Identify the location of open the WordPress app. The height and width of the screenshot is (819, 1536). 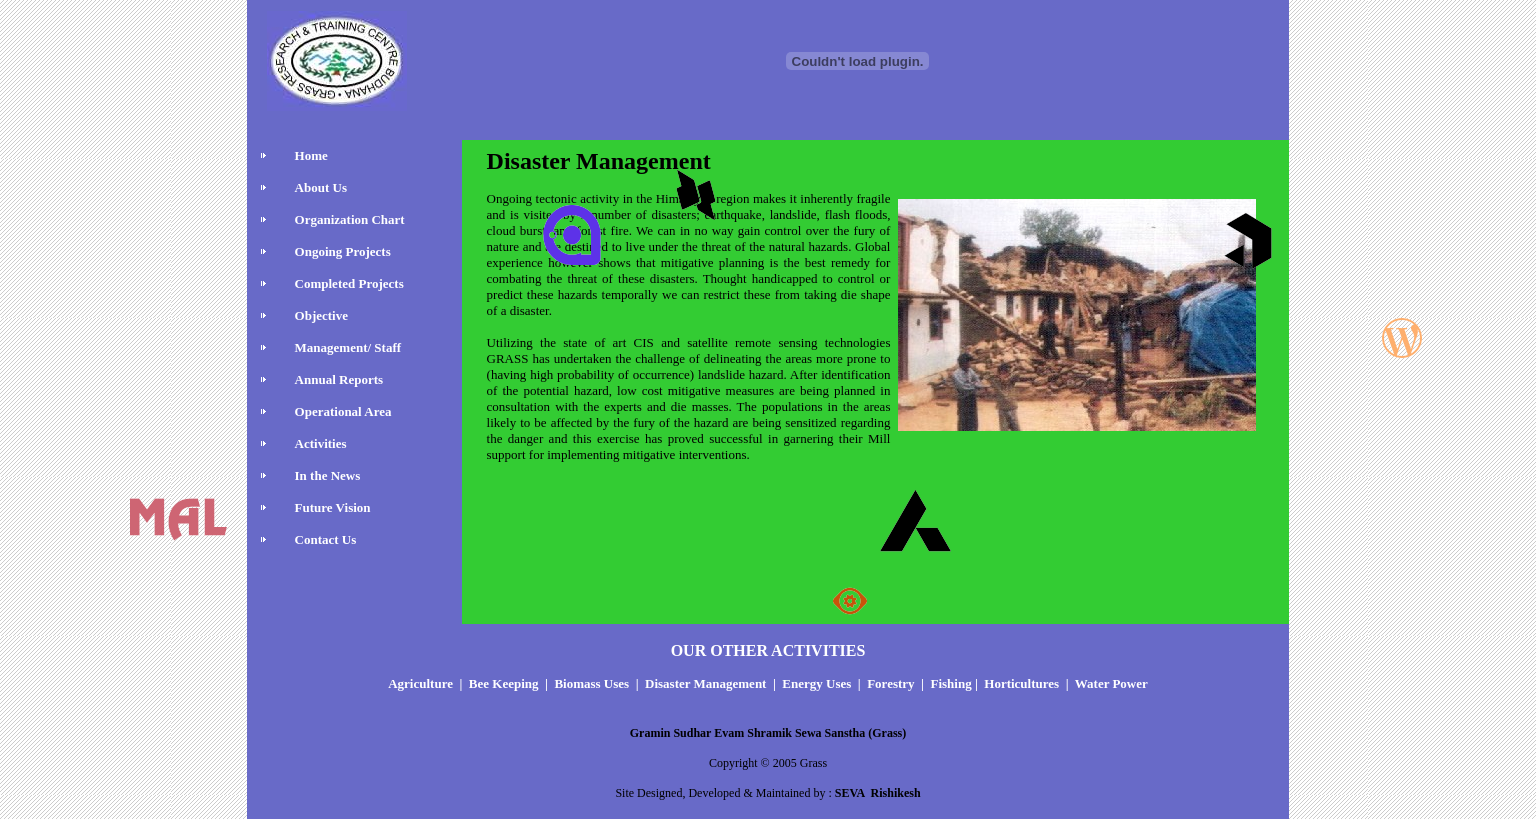
(1402, 338).